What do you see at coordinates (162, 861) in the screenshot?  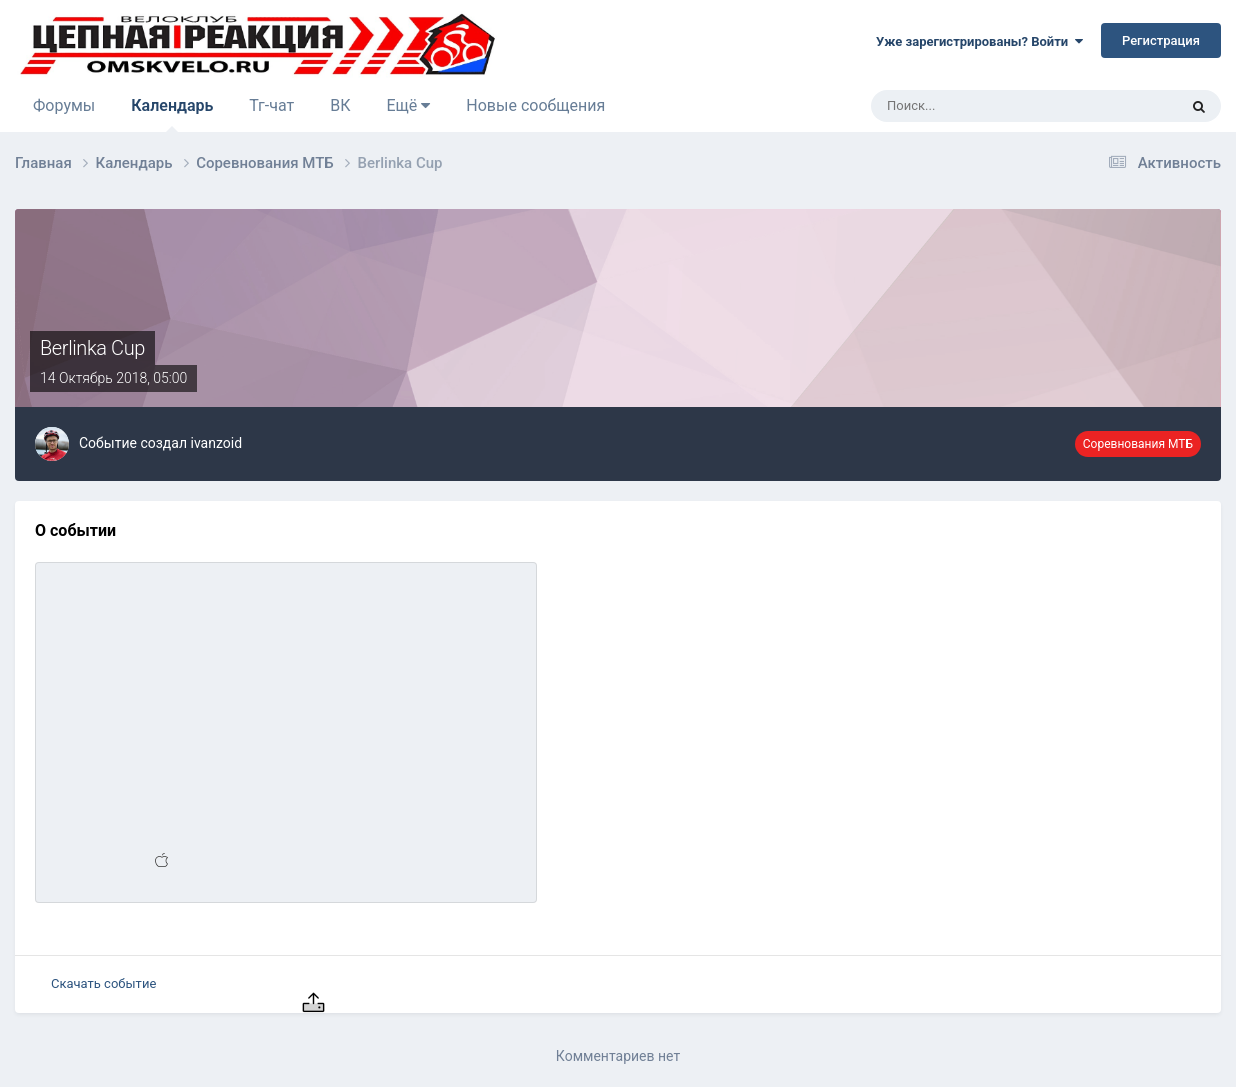 I see `apple company logo or branding` at bounding box center [162, 861].